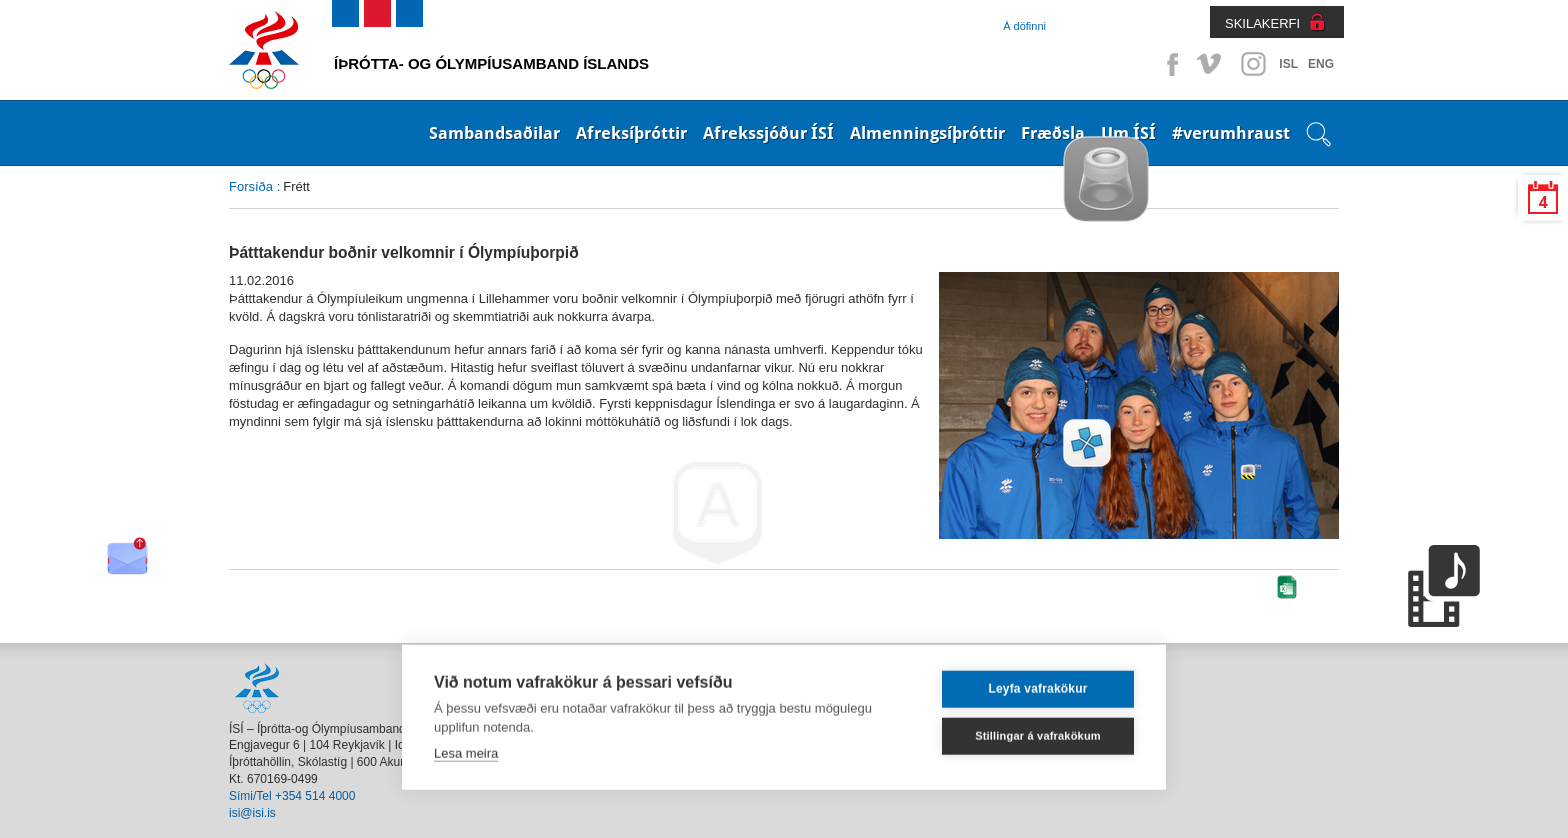 Image resolution: width=1568 pixels, height=838 pixels. Describe the element at coordinates (1287, 587) in the screenshot. I see `open a Microsoft Excel spreadsheet file` at that location.